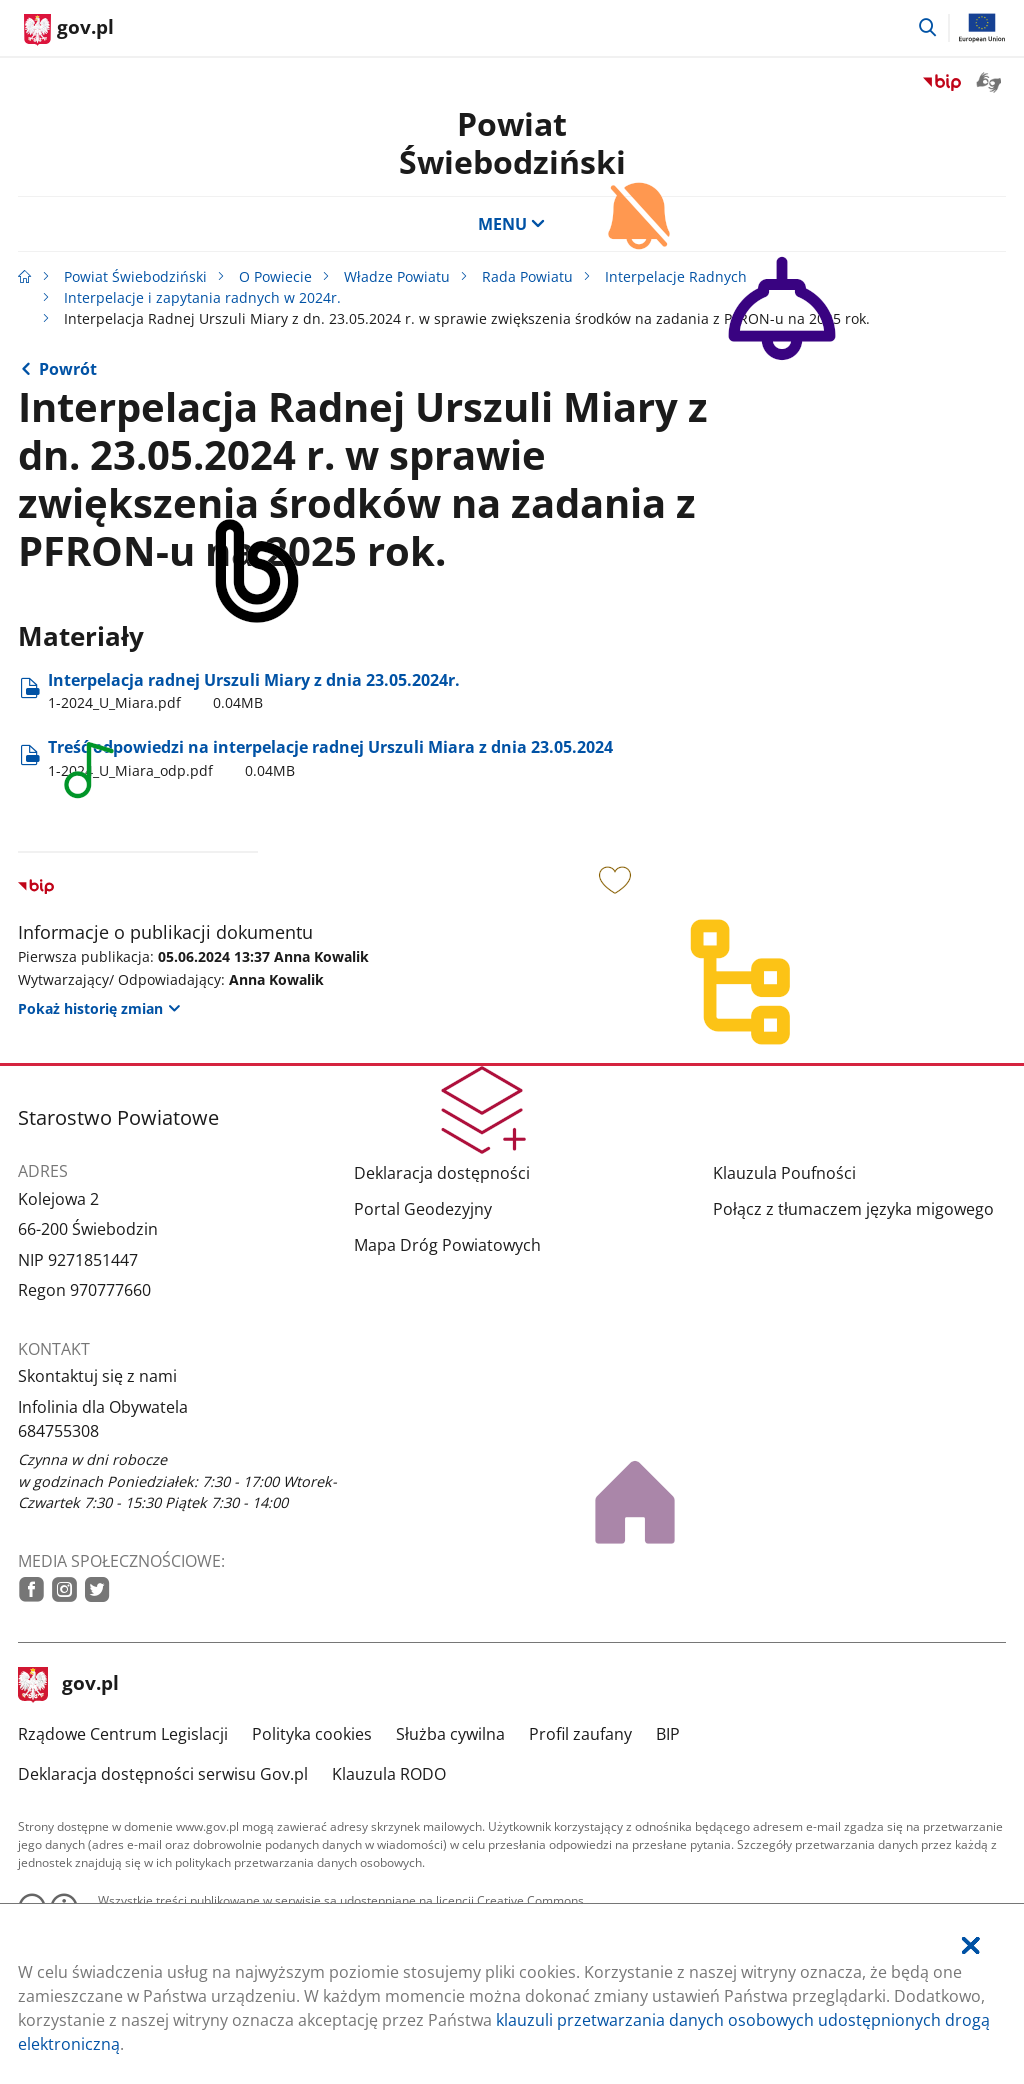  What do you see at coordinates (736, 982) in the screenshot?
I see `view hierarchical file or folder structure` at bounding box center [736, 982].